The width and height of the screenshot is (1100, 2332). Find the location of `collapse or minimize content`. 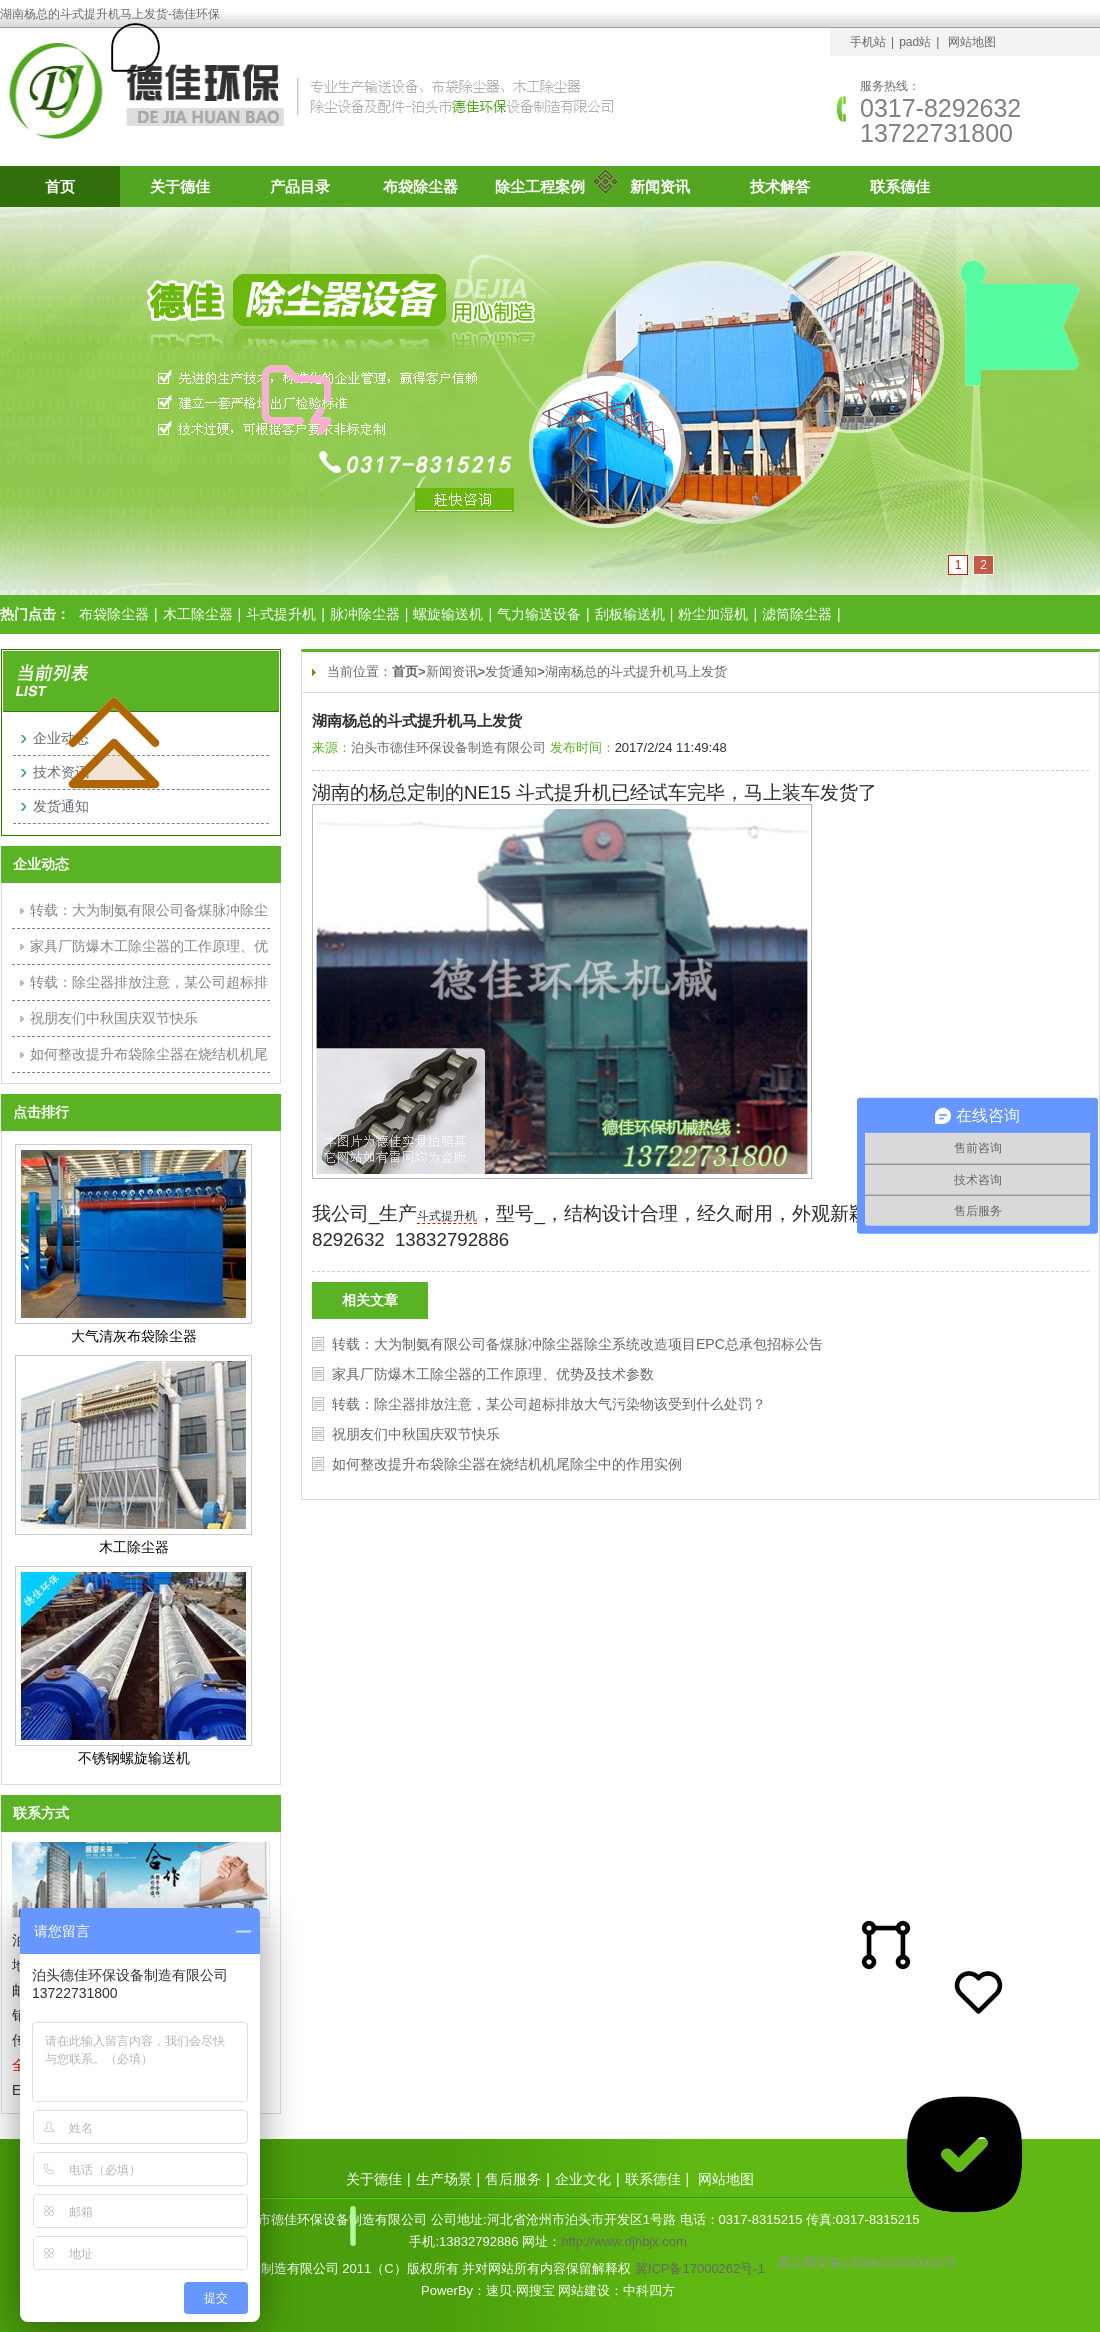

collapse or minimize content is located at coordinates (114, 747).